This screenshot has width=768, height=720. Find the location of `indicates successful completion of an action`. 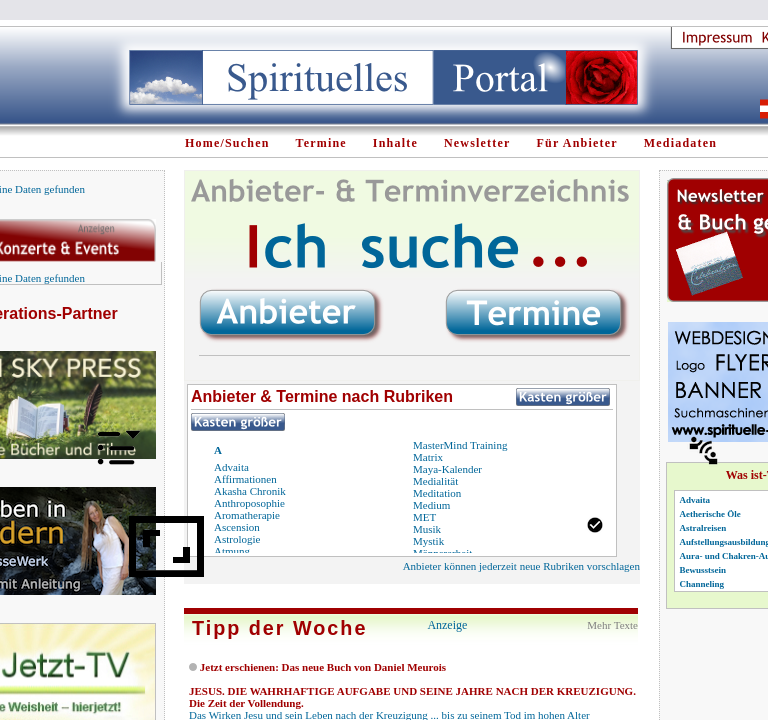

indicates successful completion of an action is located at coordinates (595, 525).